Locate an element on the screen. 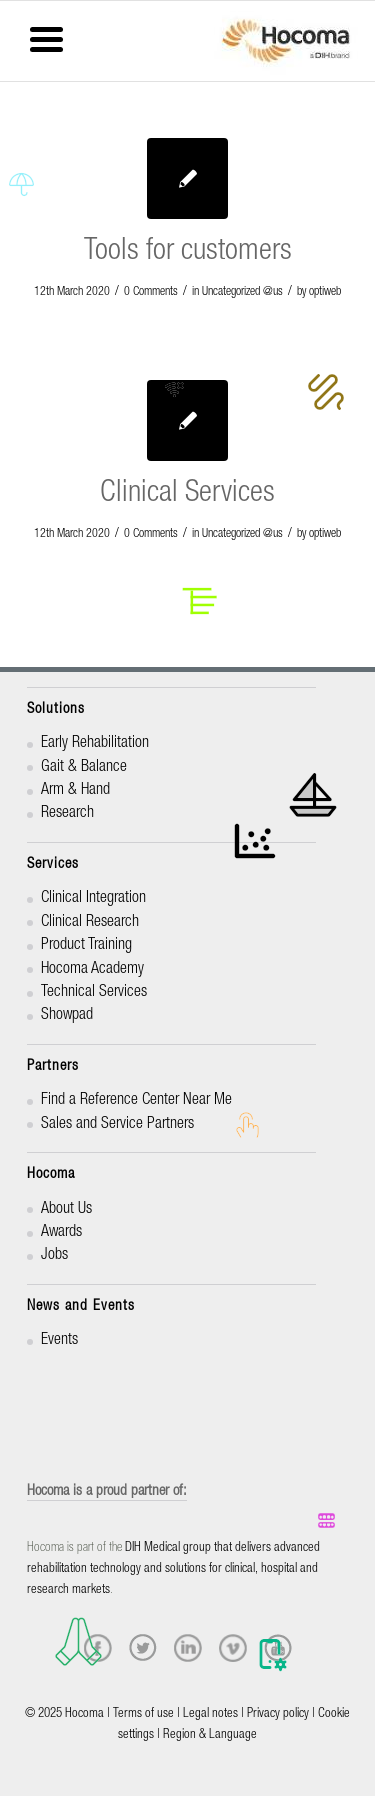  access dental or oral health features is located at coordinates (326, 1520).